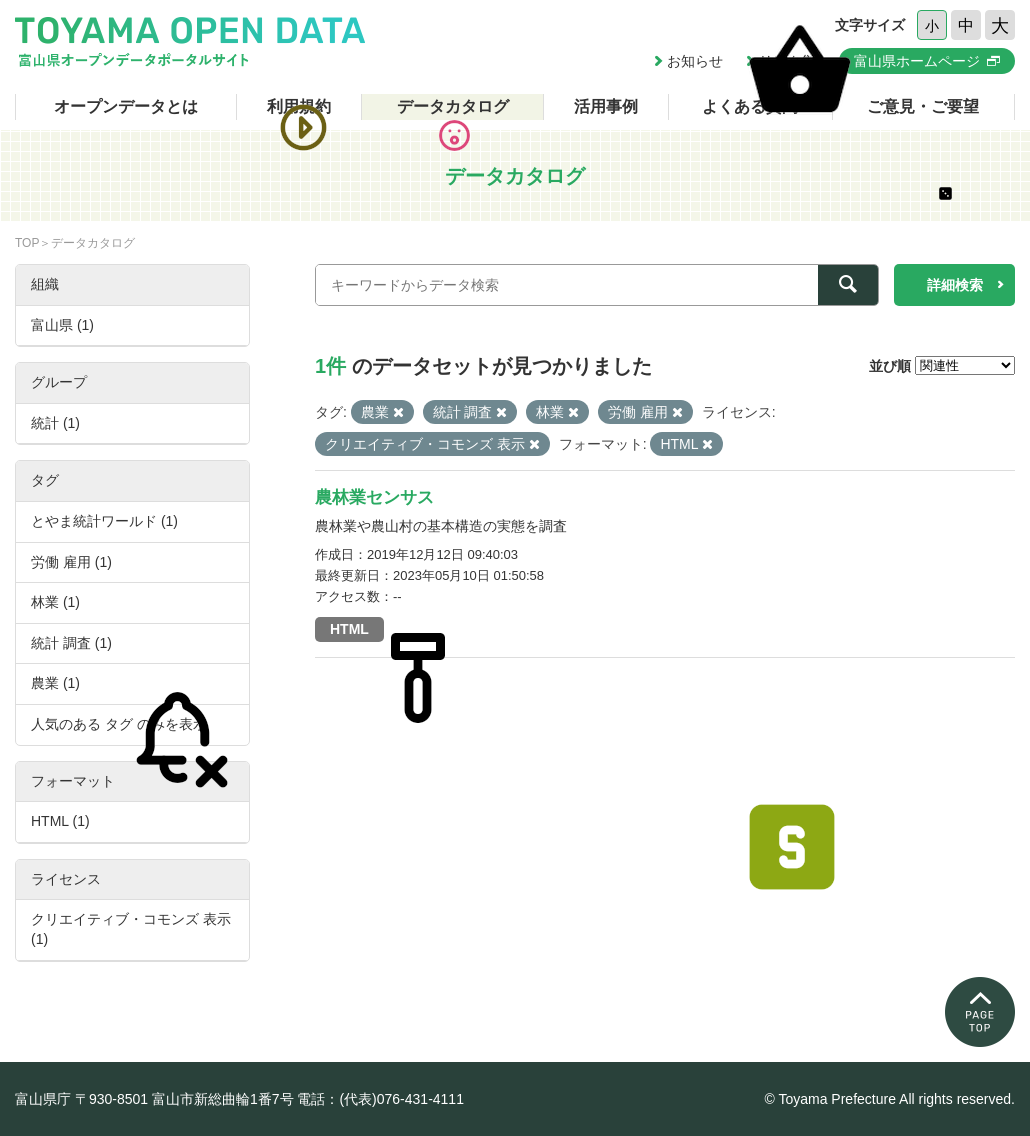 This screenshot has height=1136, width=1030. I want to click on indicates a section or item labeled "S", so click(792, 847).